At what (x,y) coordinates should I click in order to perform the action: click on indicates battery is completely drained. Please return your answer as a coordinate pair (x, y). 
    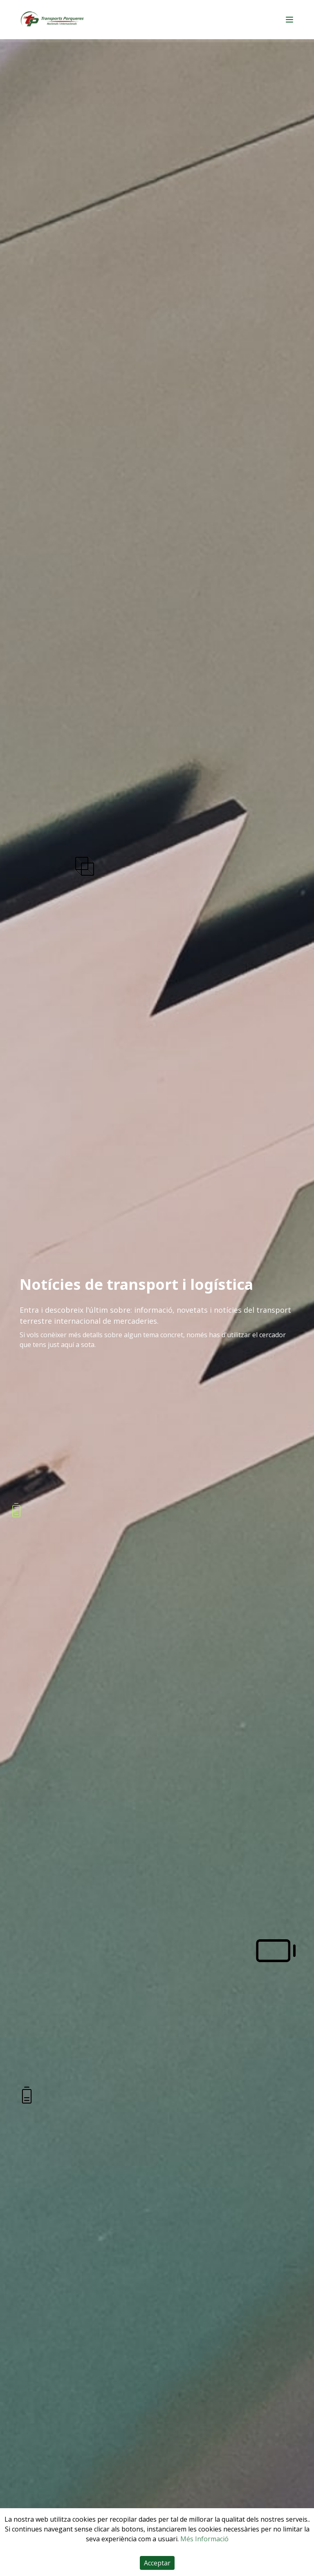
    Looking at the image, I should click on (275, 1951).